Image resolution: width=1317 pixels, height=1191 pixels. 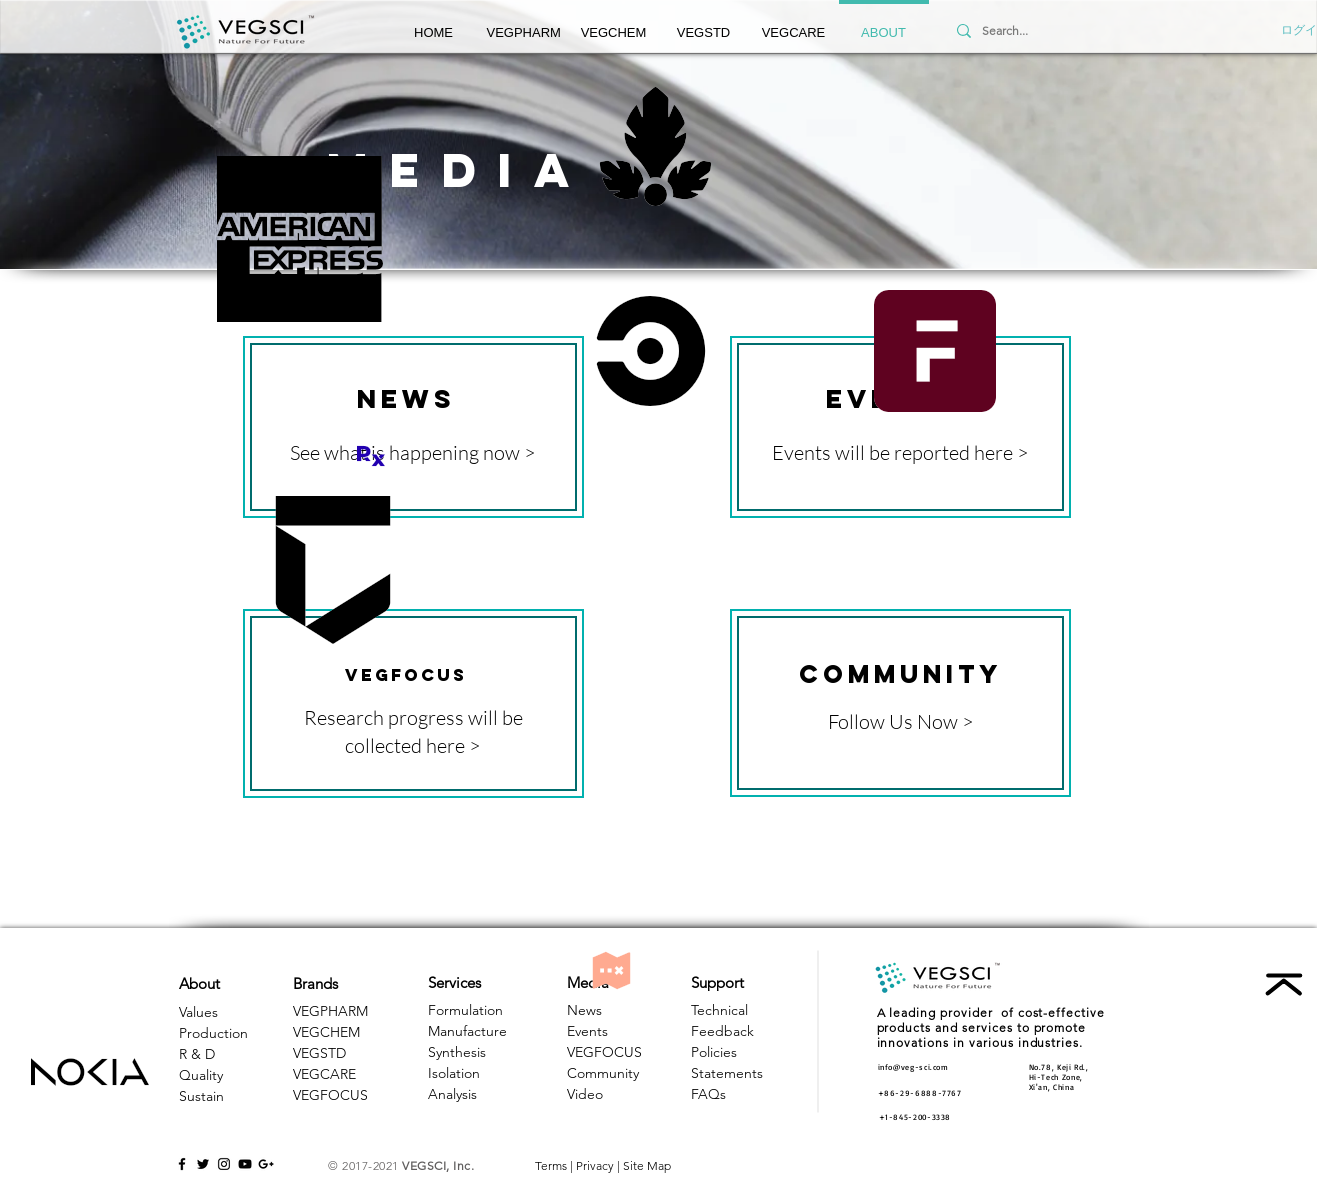 I want to click on view treasure map or hidden location, so click(x=611, y=970).